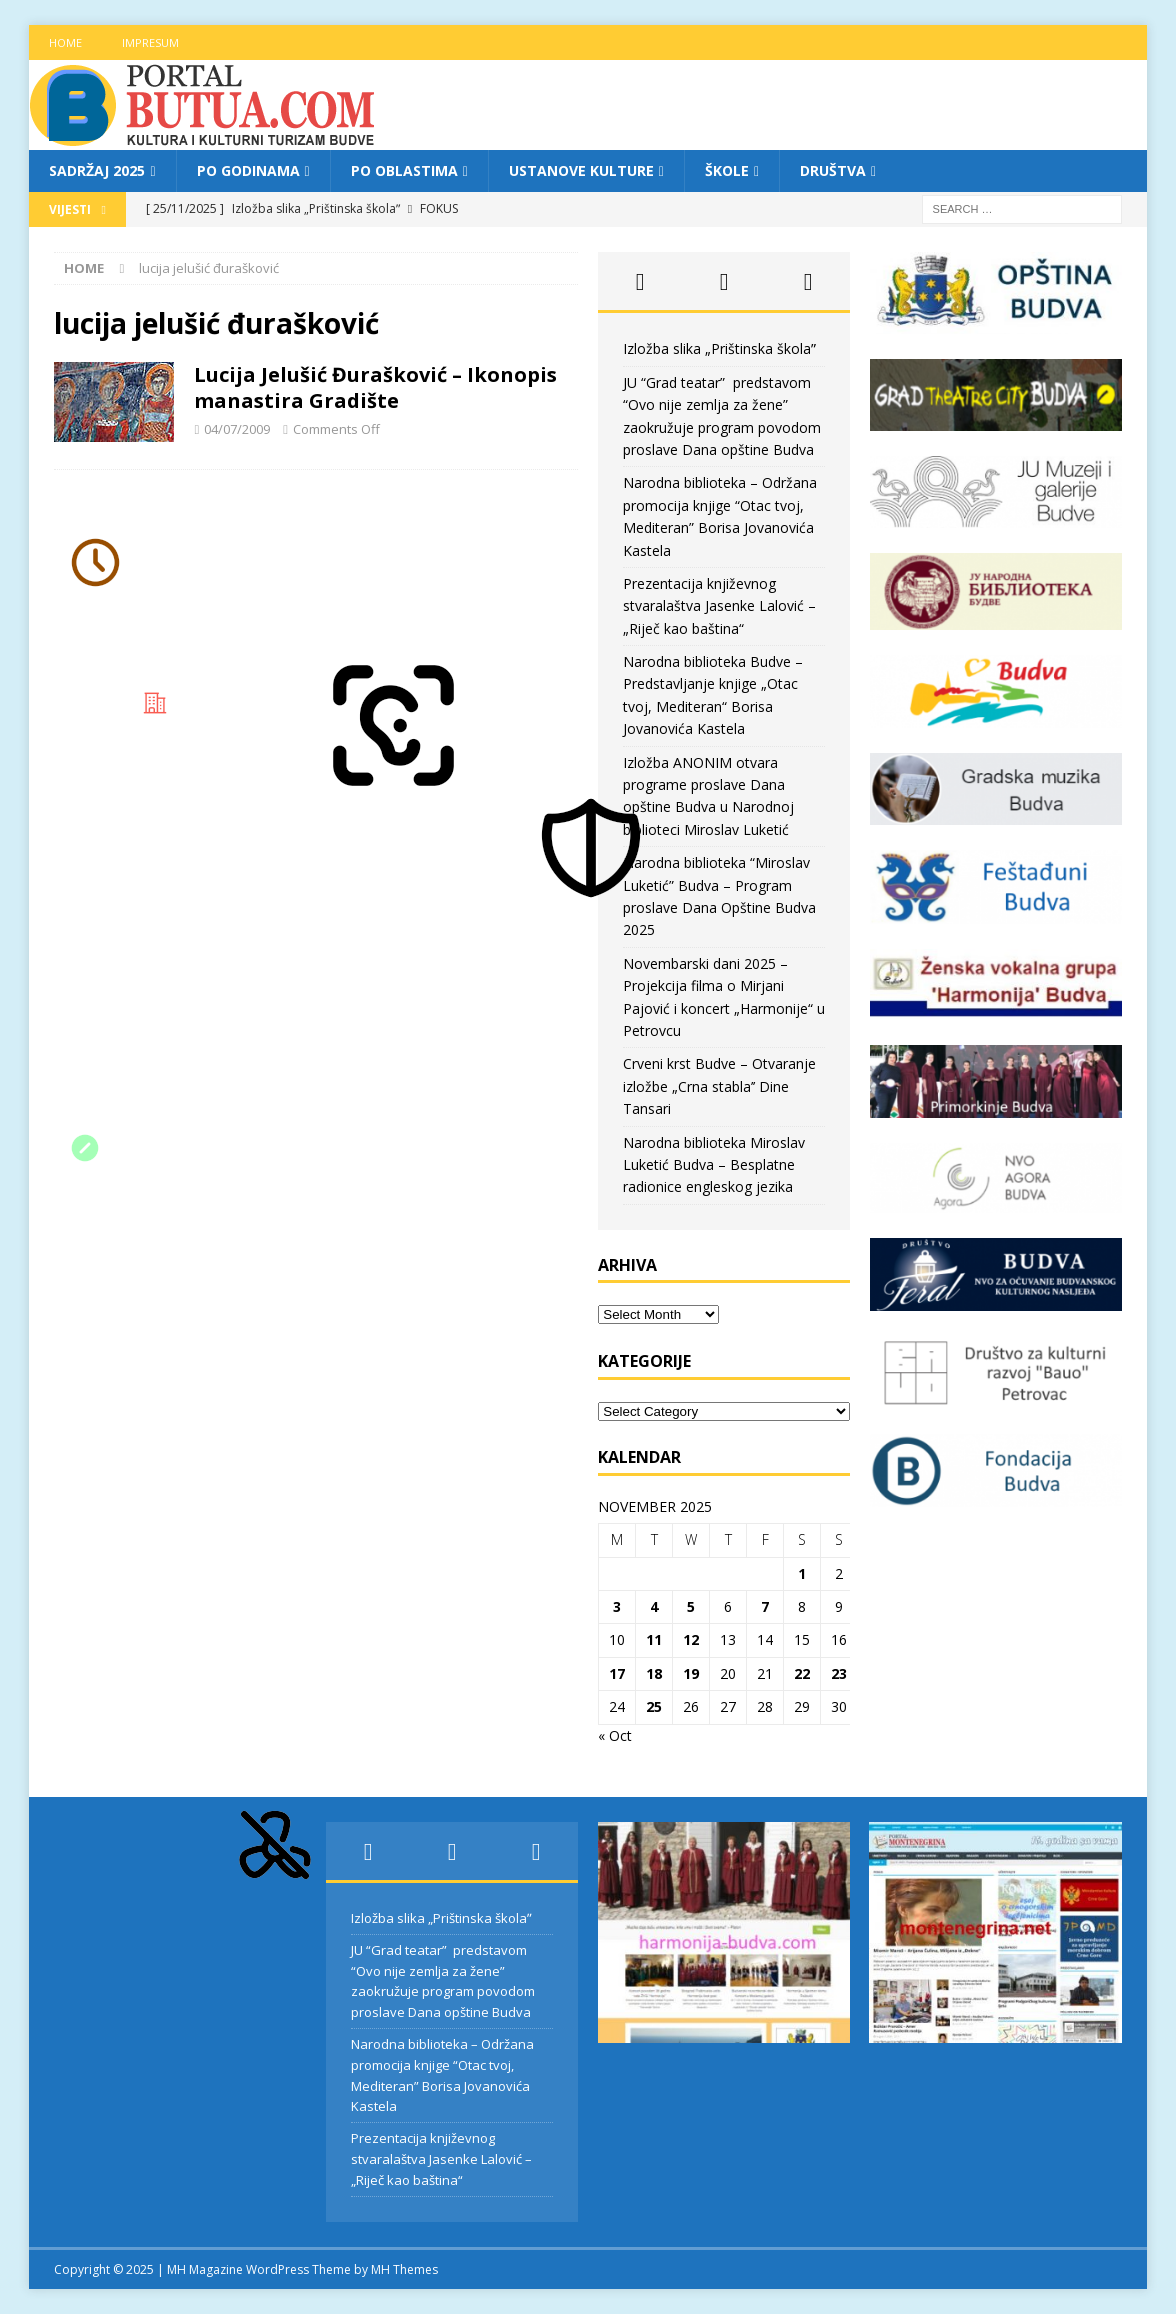 The width and height of the screenshot is (1176, 2314). Describe the element at coordinates (95, 562) in the screenshot. I see `view time or clock settings` at that location.